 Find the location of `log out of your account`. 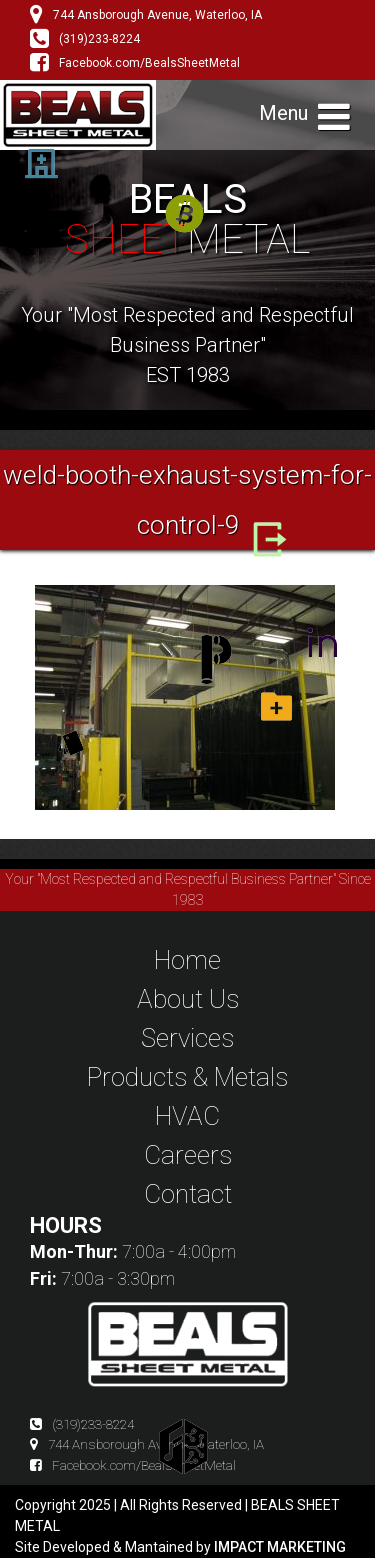

log out of your account is located at coordinates (267, 539).